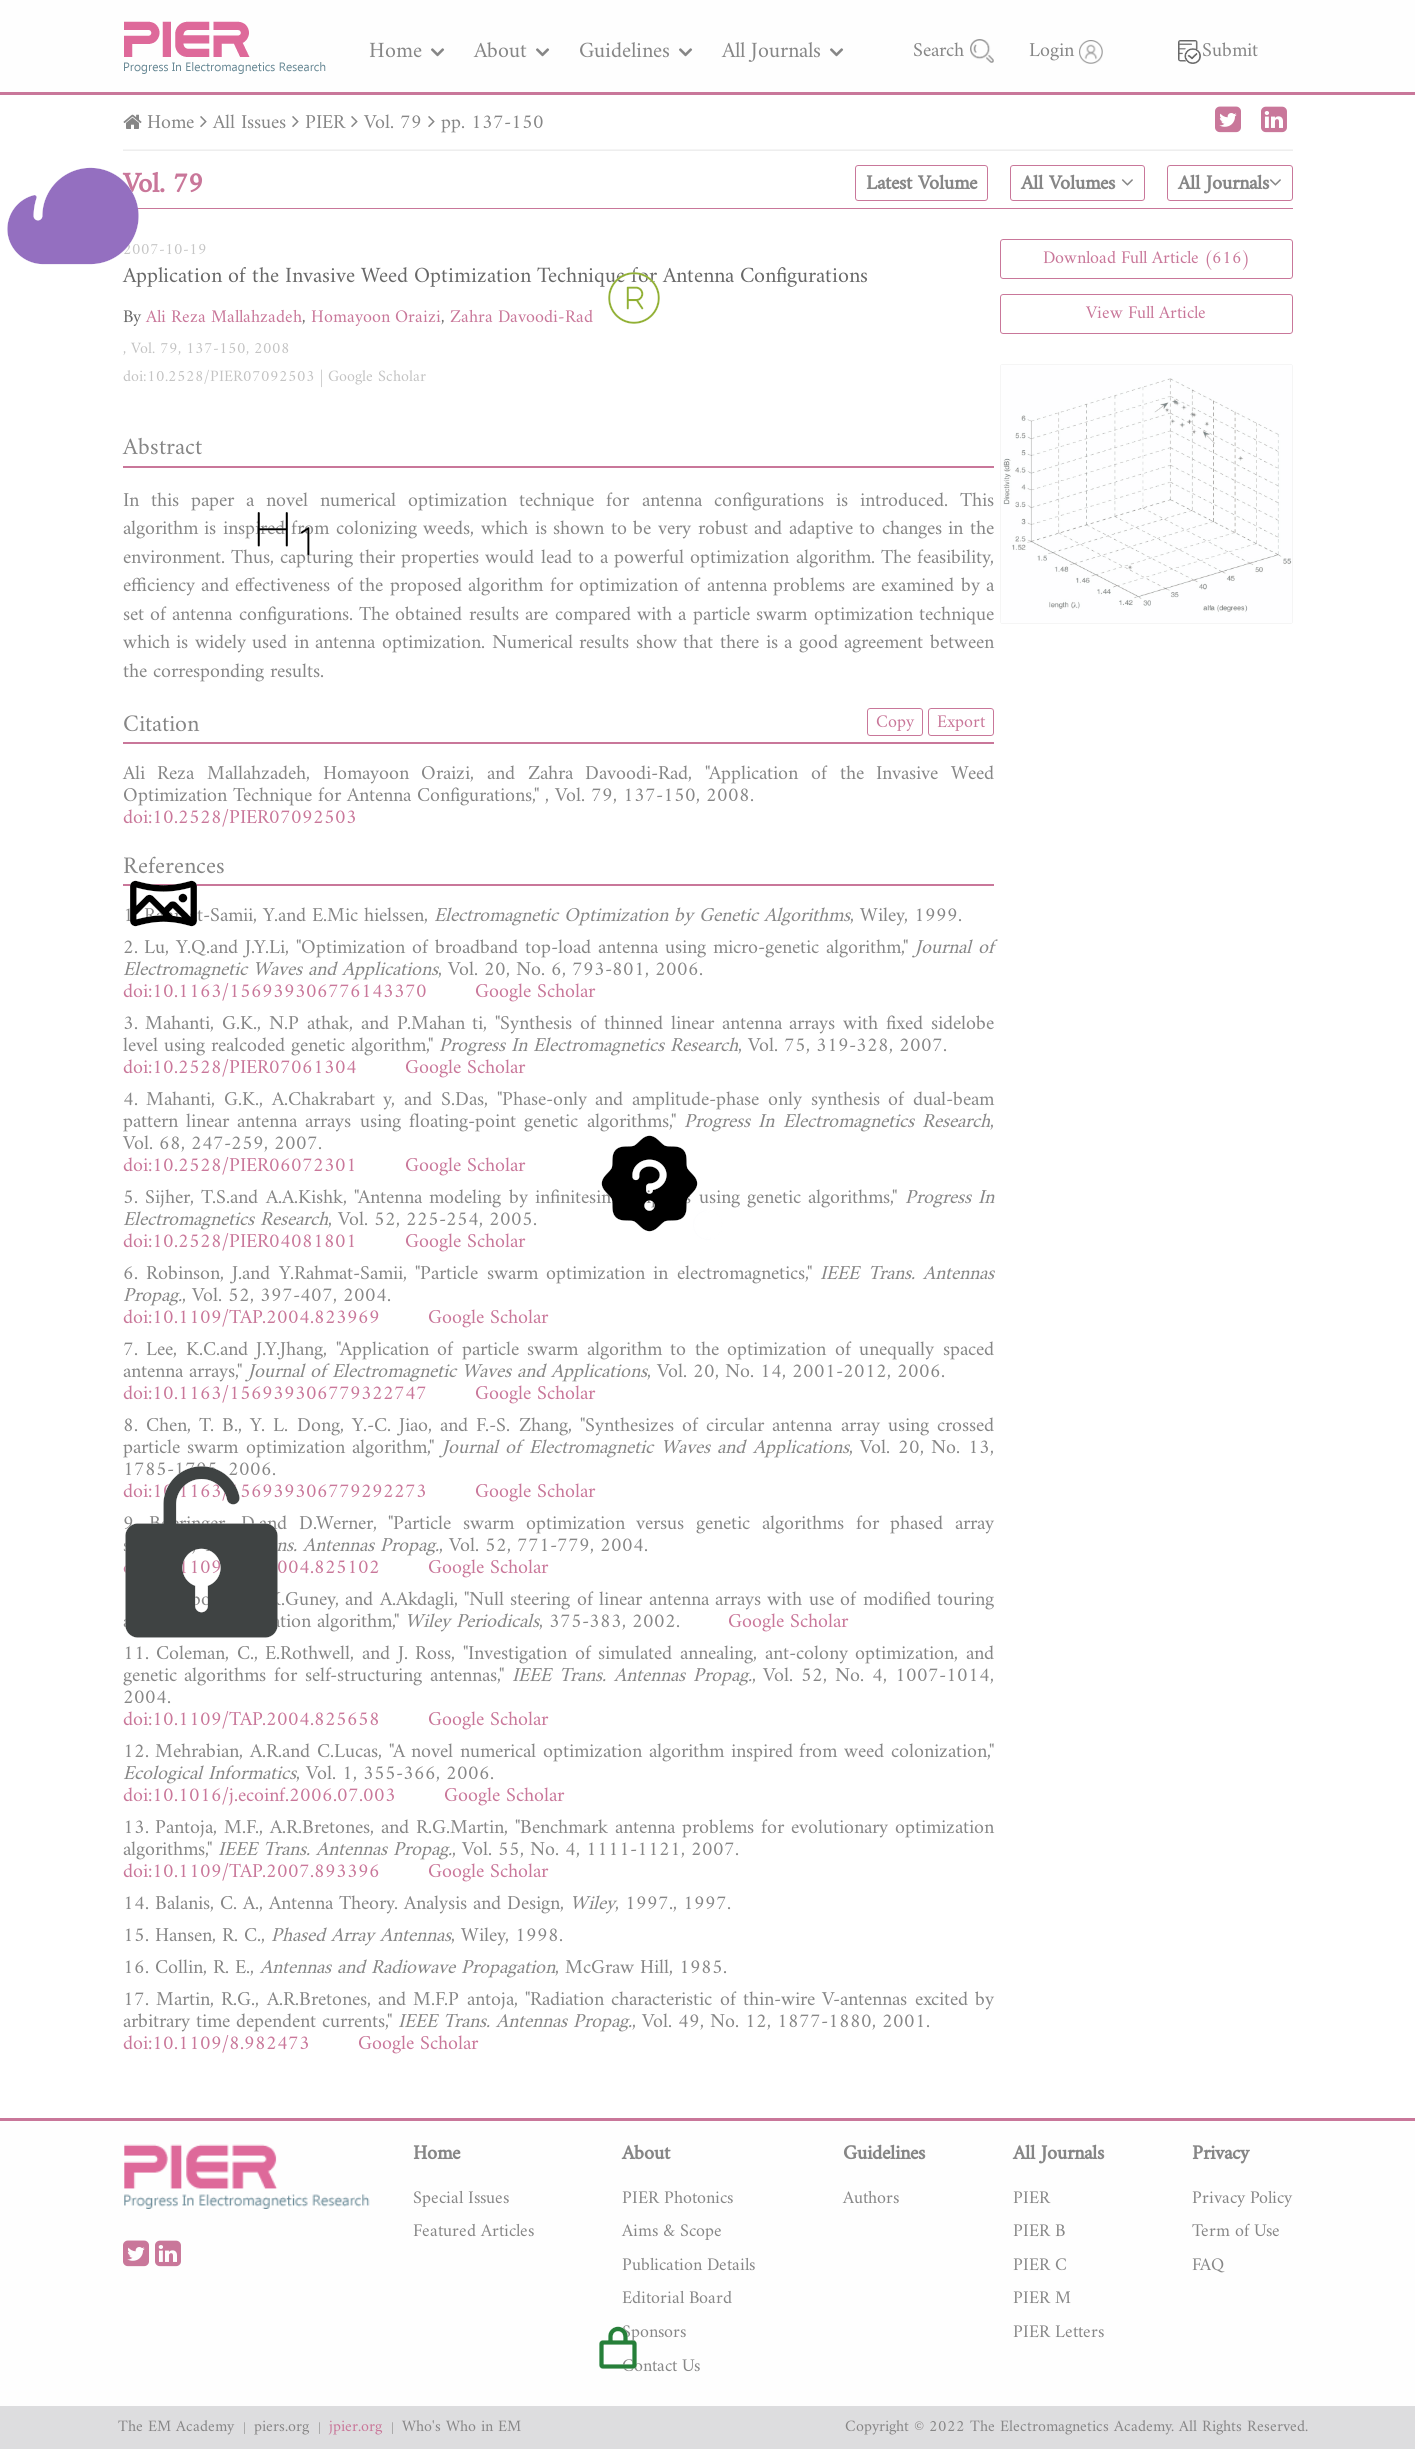 The image size is (1415, 2449). What do you see at coordinates (163, 903) in the screenshot?
I see `view panorama or wide-angle photos` at bounding box center [163, 903].